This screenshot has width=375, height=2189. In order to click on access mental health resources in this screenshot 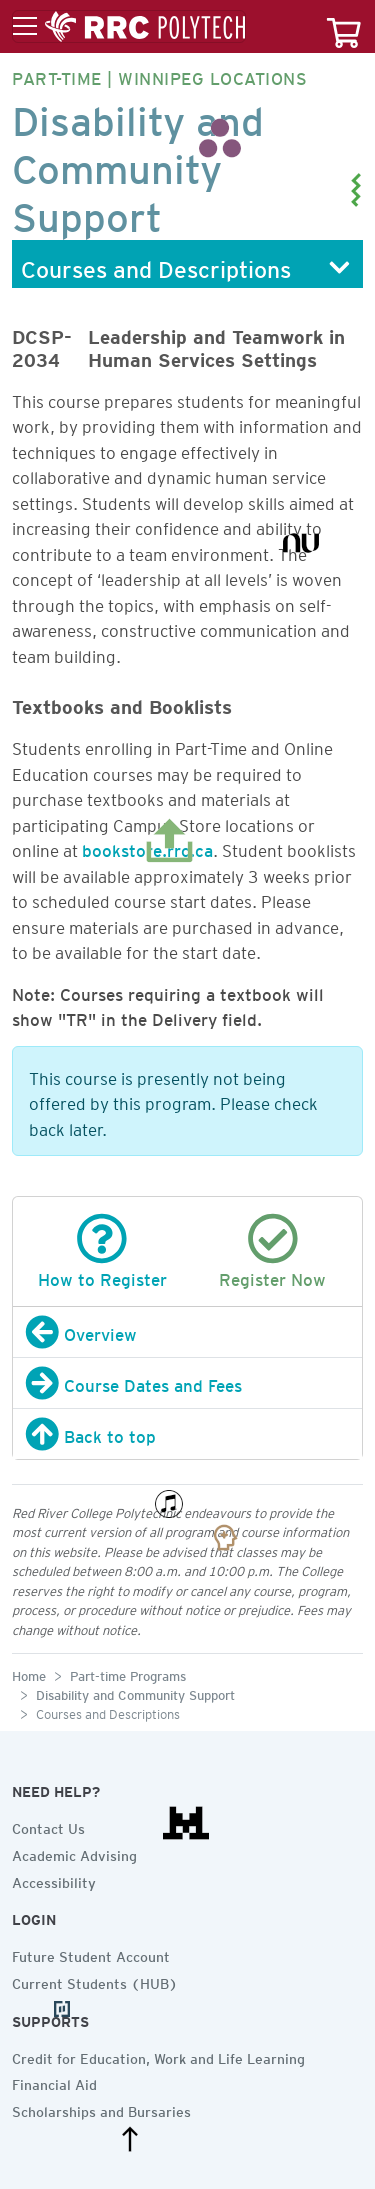, I will do `click(225, 1537)`.